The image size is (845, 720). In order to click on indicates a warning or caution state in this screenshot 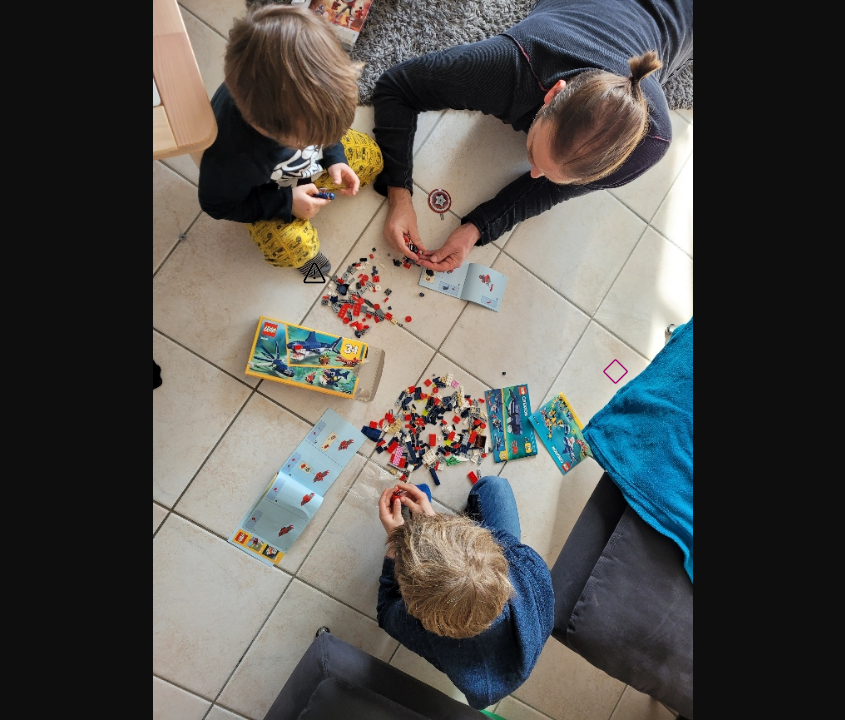, I will do `click(314, 273)`.